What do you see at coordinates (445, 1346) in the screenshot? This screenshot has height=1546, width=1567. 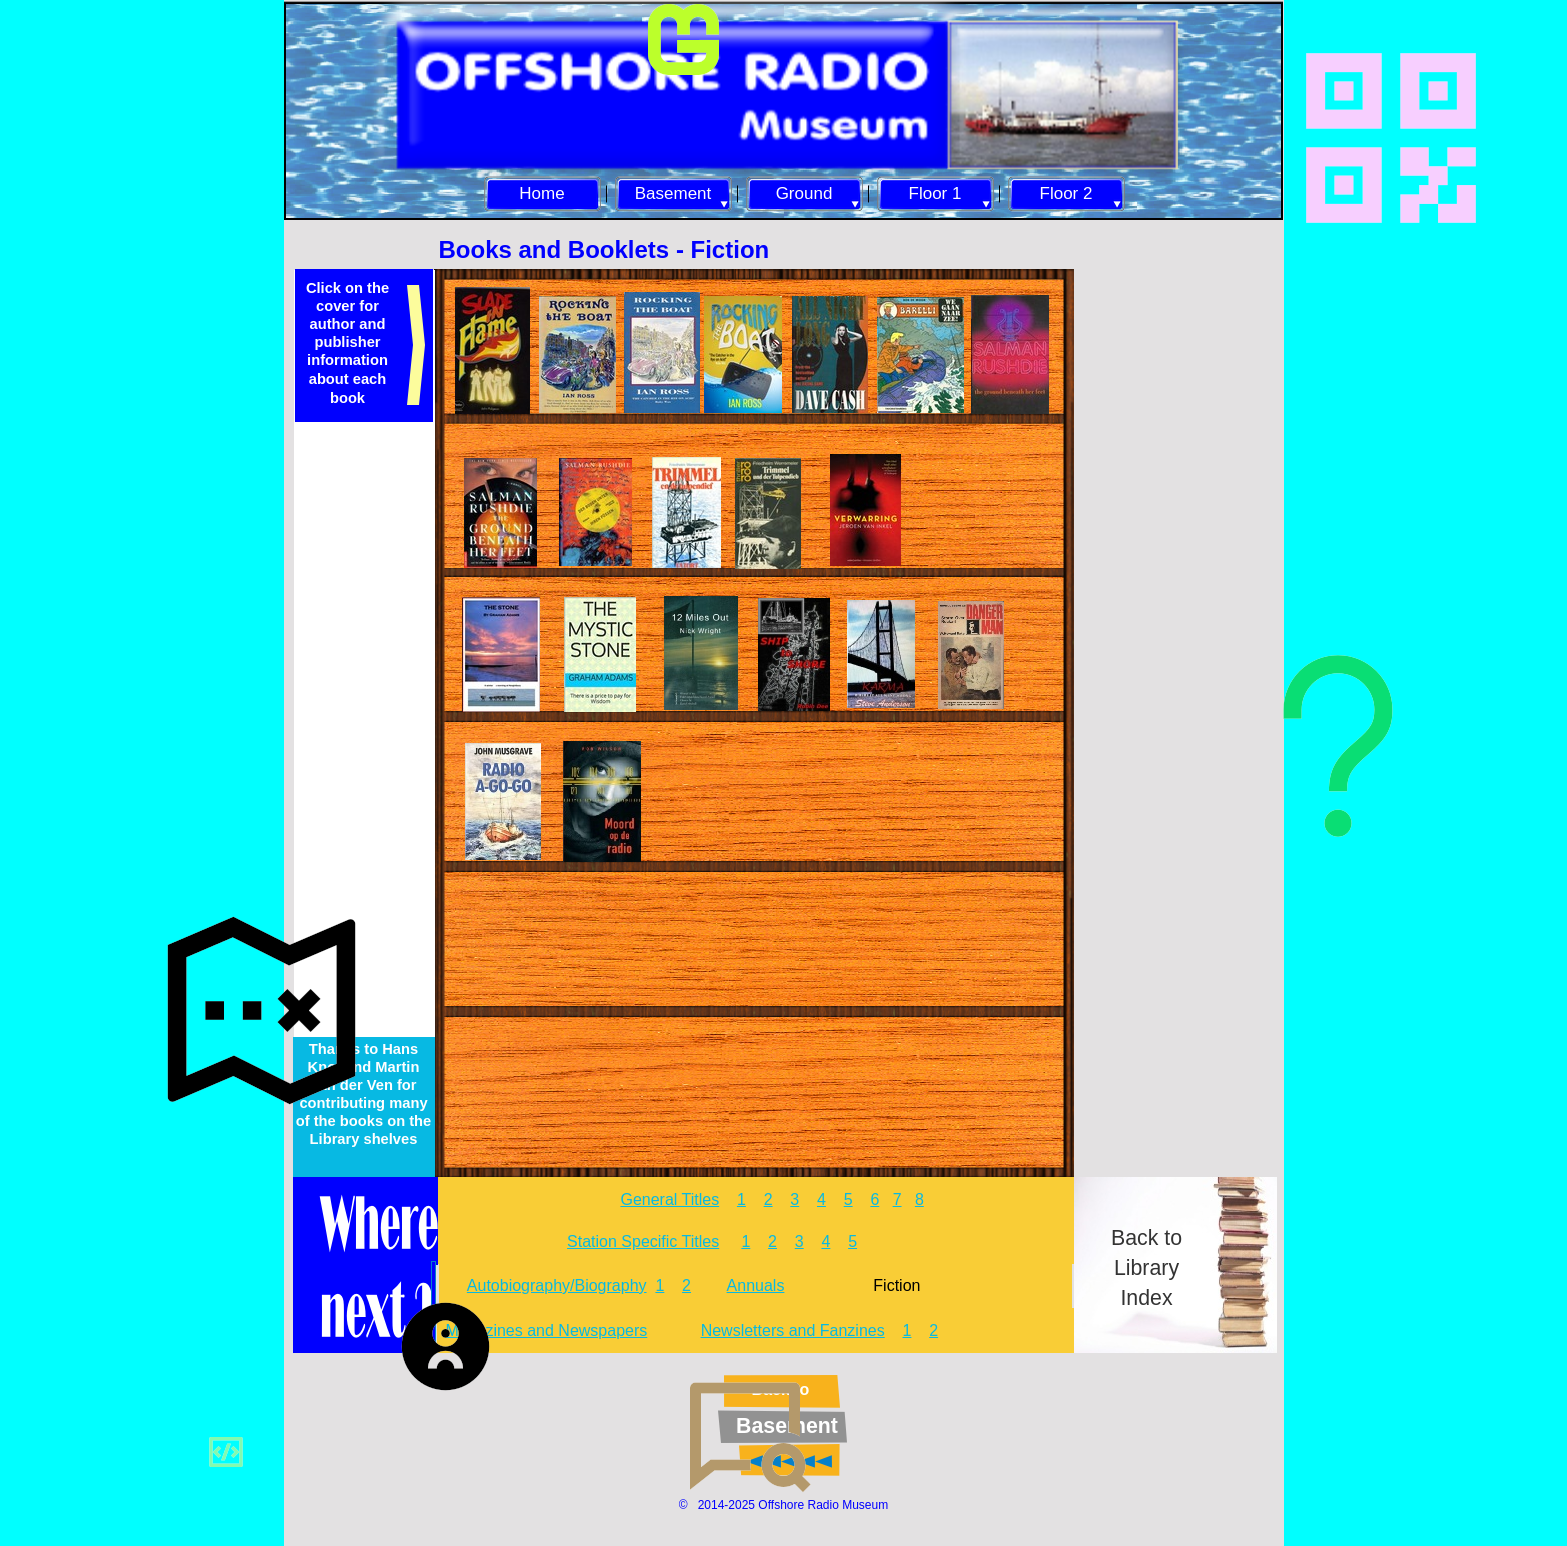 I see `access your account or profile` at bounding box center [445, 1346].